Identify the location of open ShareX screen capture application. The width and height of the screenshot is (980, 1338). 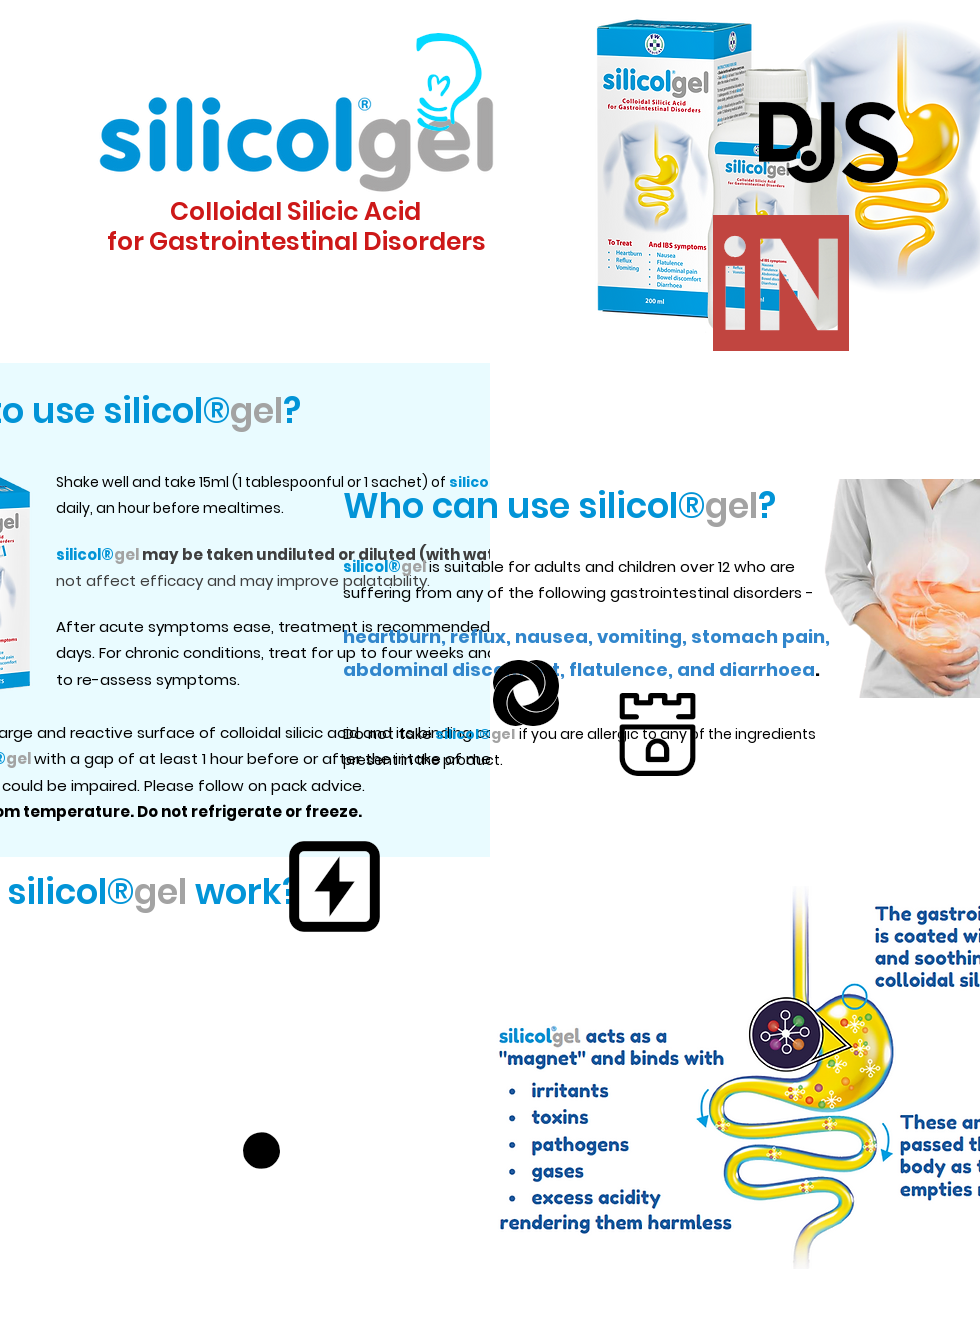
(526, 693).